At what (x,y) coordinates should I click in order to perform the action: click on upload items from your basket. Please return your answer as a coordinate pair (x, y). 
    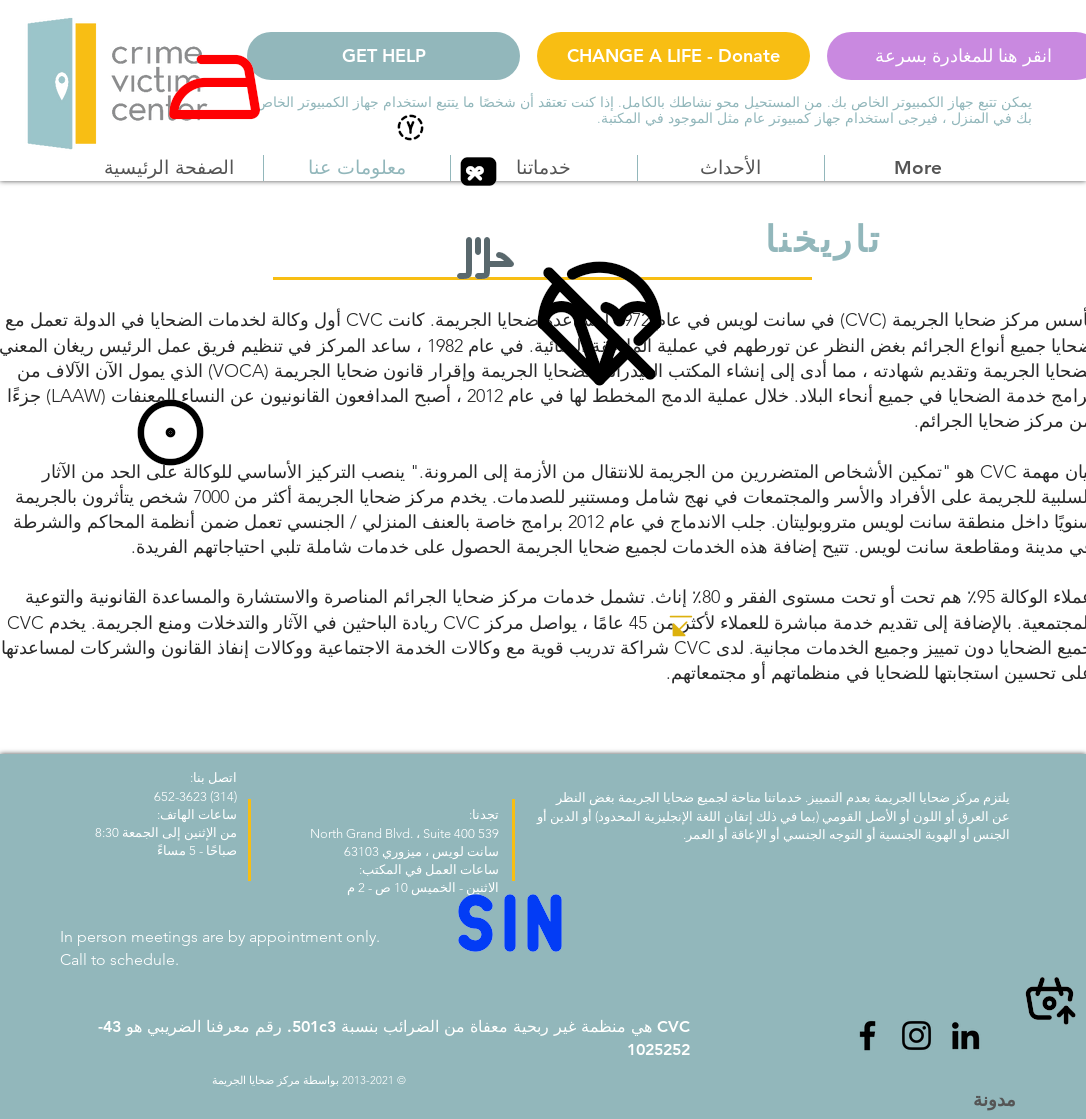
    Looking at the image, I should click on (1049, 998).